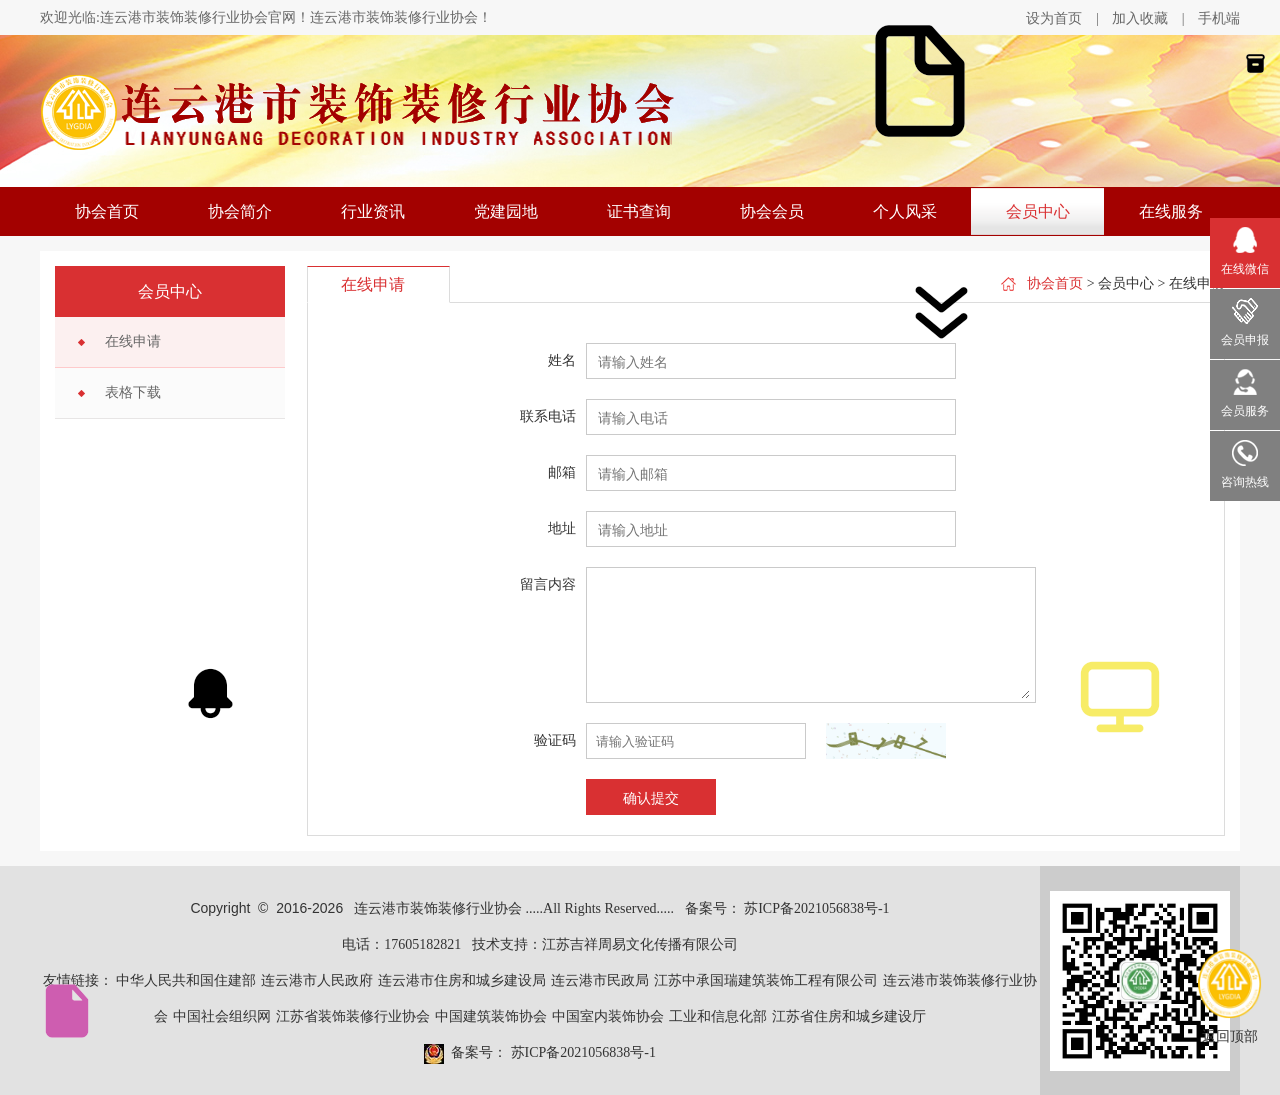  Describe the element at coordinates (1120, 697) in the screenshot. I see `access display settings` at that location.